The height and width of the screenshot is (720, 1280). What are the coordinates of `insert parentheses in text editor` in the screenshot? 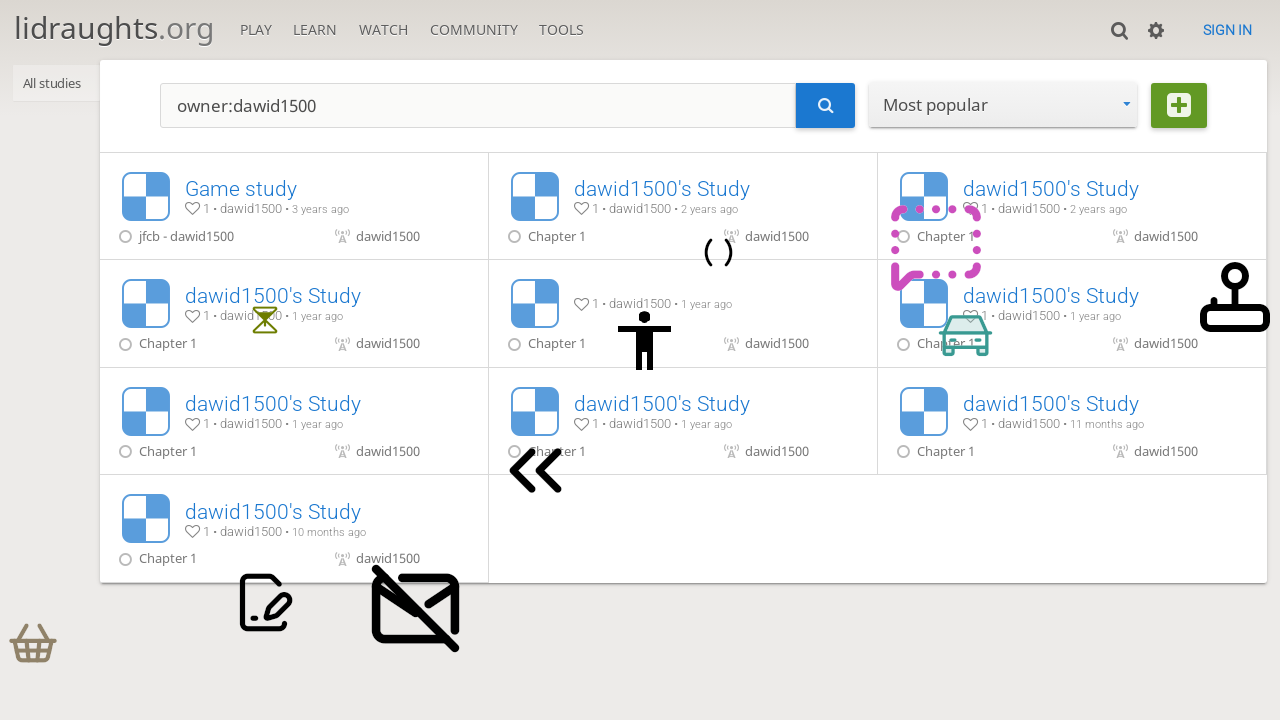 It's located at (718, 252).